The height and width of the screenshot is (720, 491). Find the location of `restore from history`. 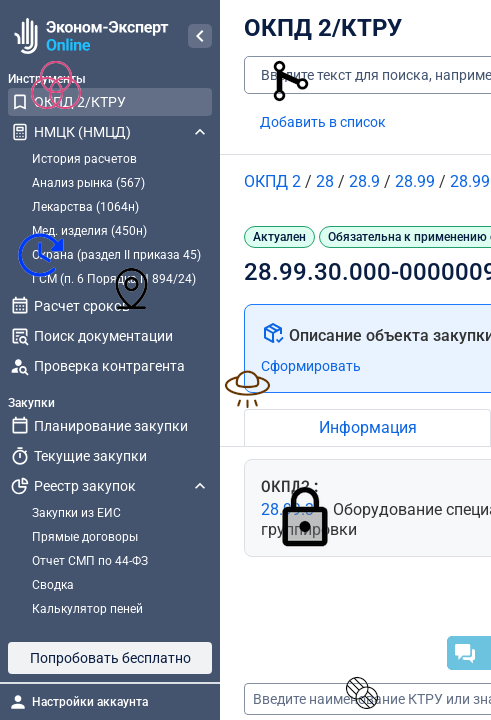

restore from history is located at coordinates (40, 255).